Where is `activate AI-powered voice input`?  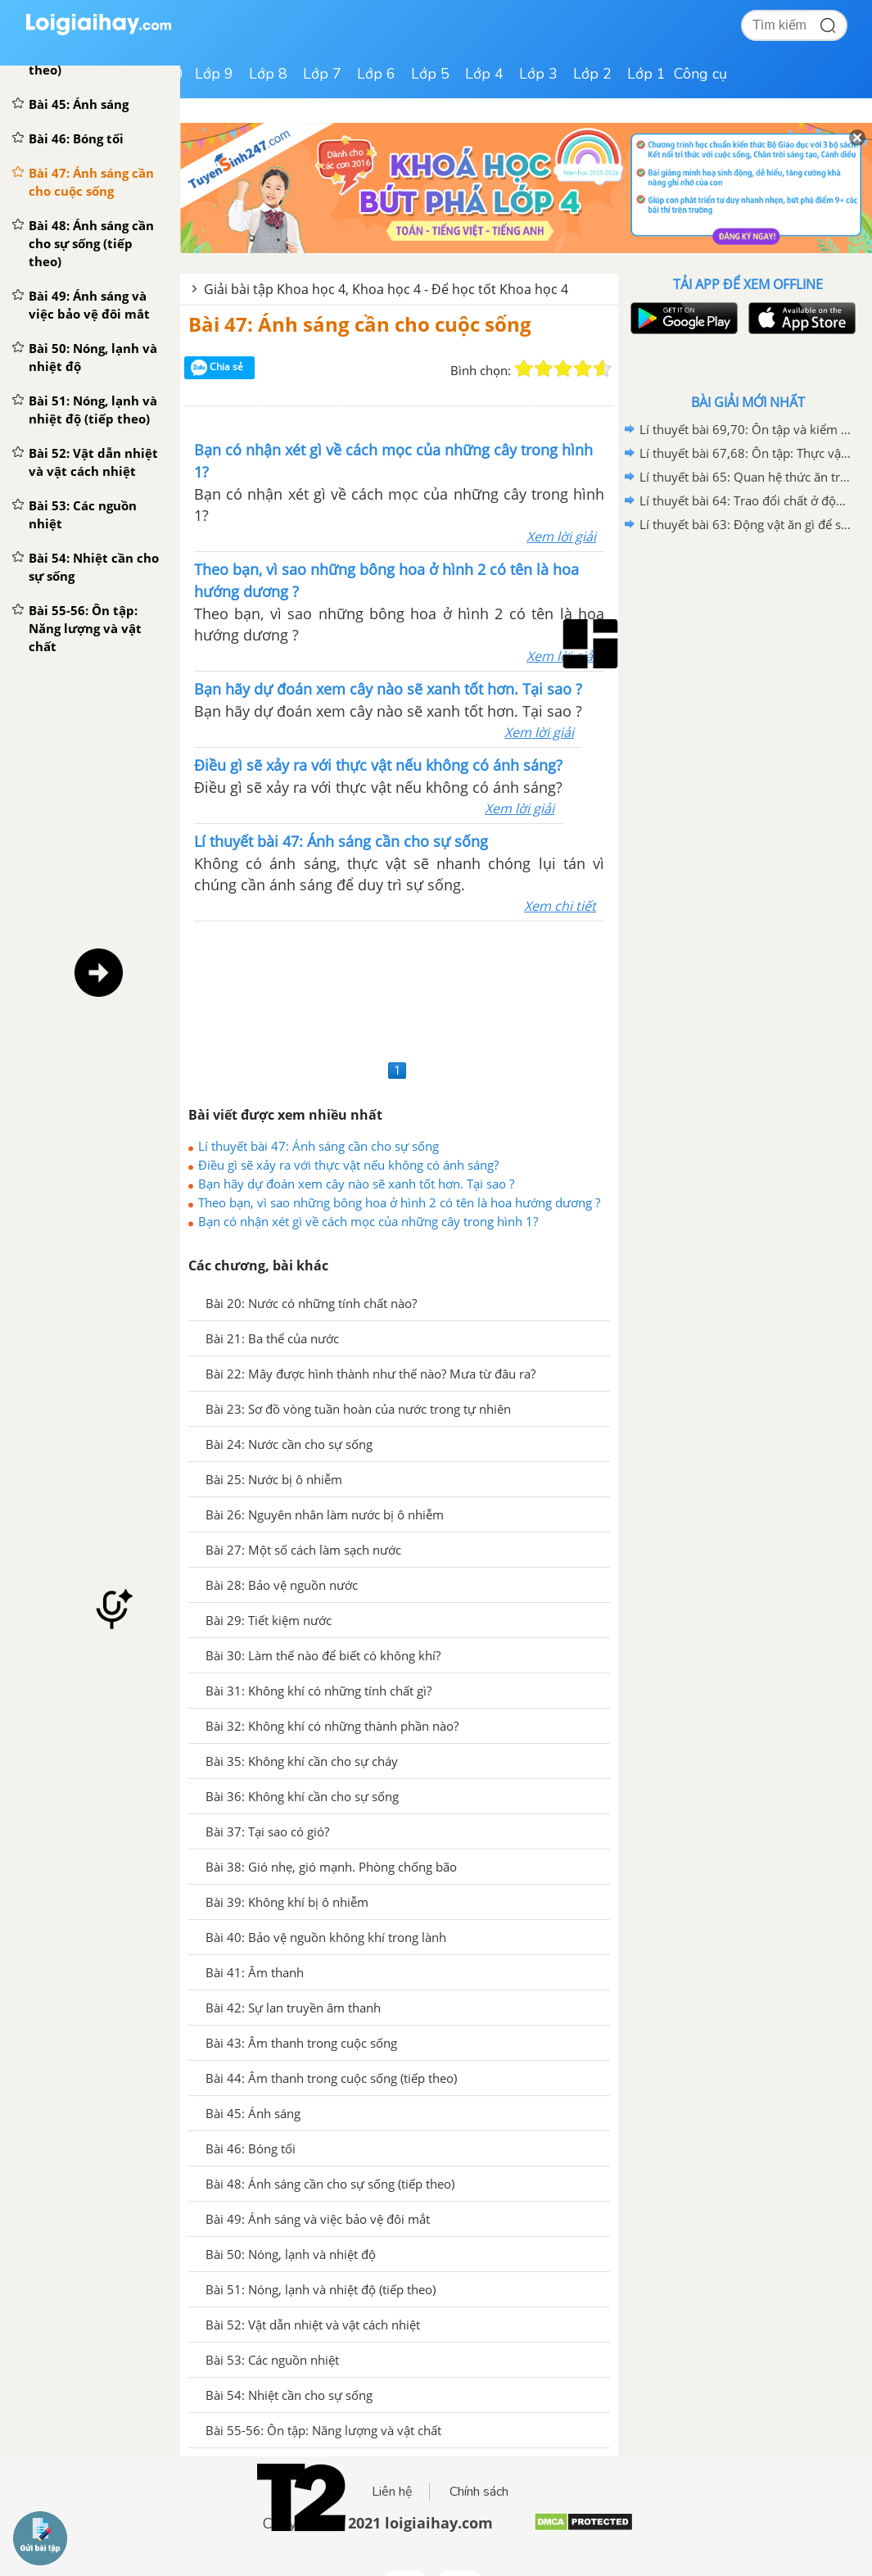
activate AI-powered voice input is located at coordinates (111, 1609).